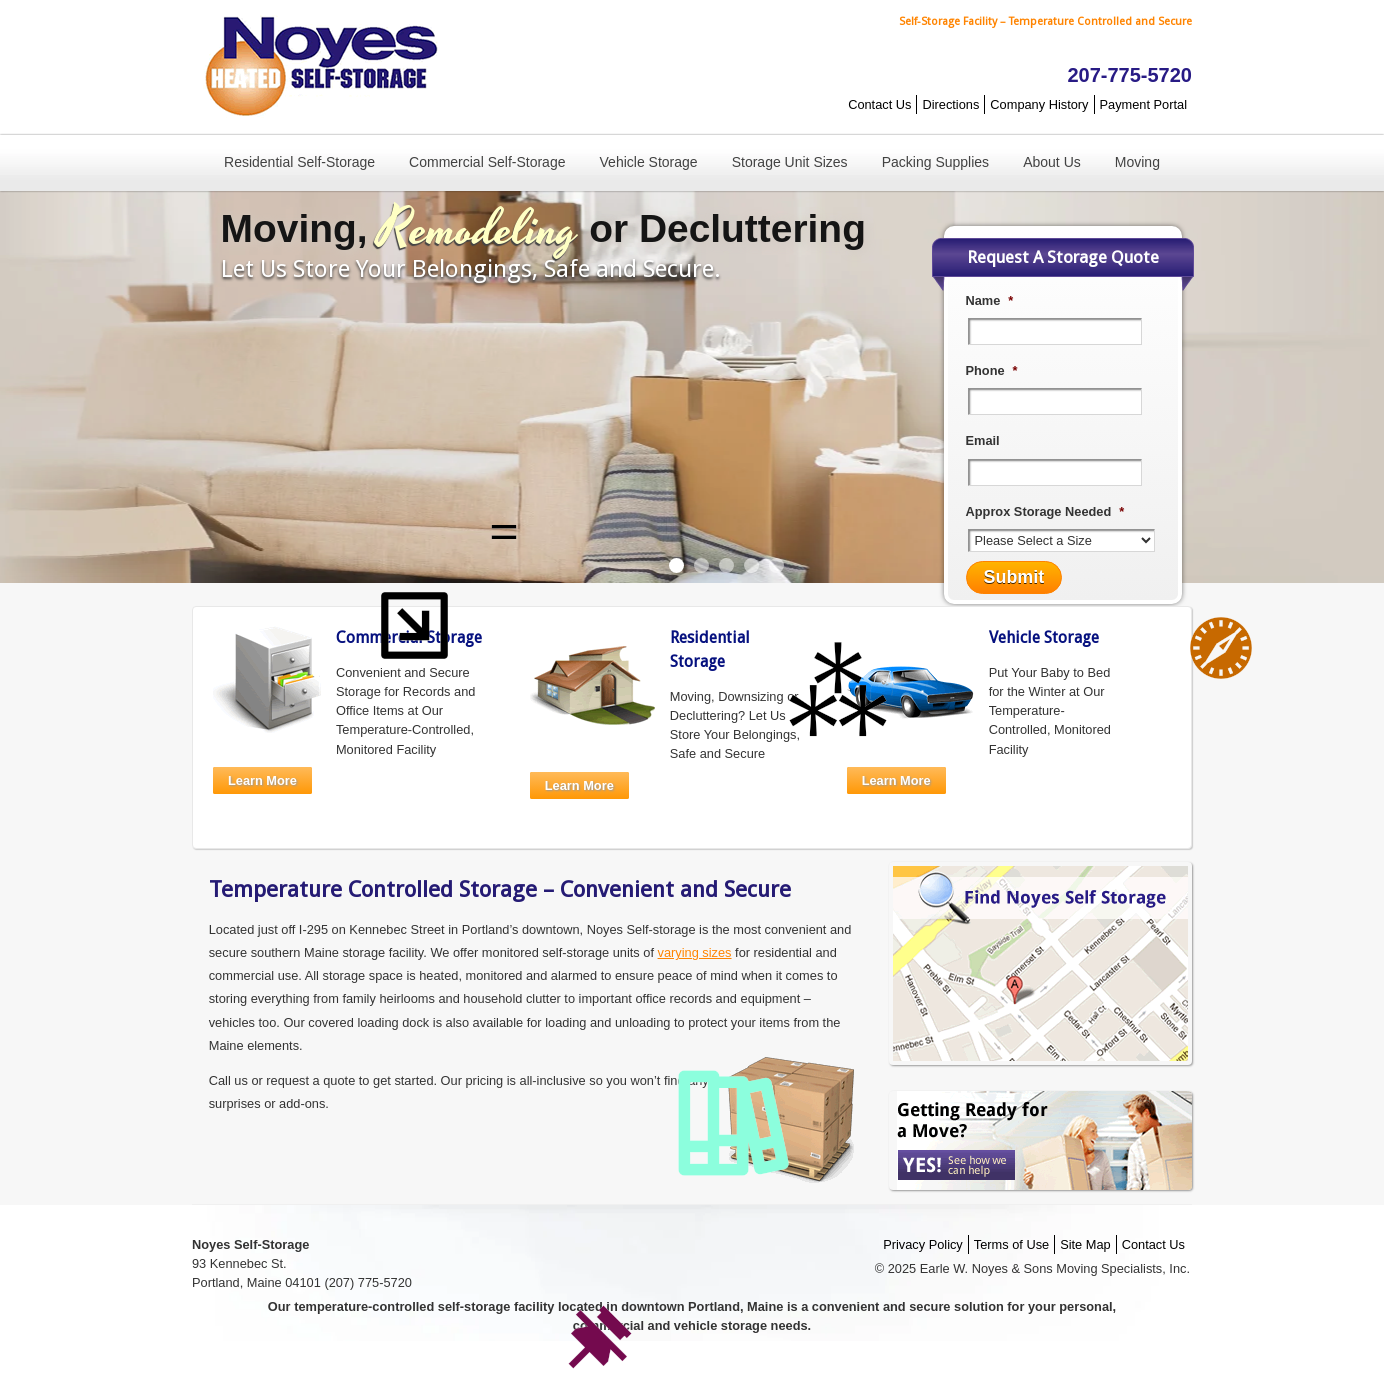  What do you see at coordinates (838, 691) in the screenshot?
I see `connect to the fediverse` at bounding box center [838, 691].